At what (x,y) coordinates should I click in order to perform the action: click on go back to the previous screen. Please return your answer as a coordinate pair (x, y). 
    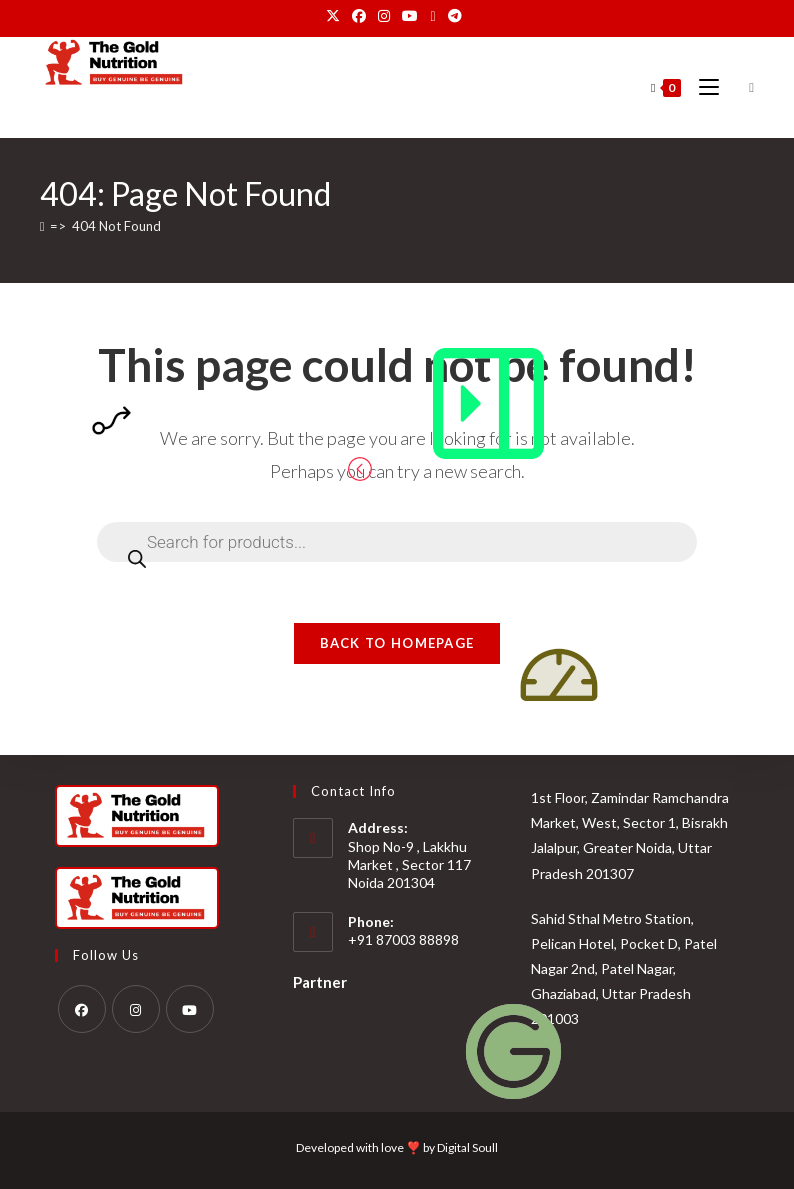
    Looking at the image, I should click on (360, 469).